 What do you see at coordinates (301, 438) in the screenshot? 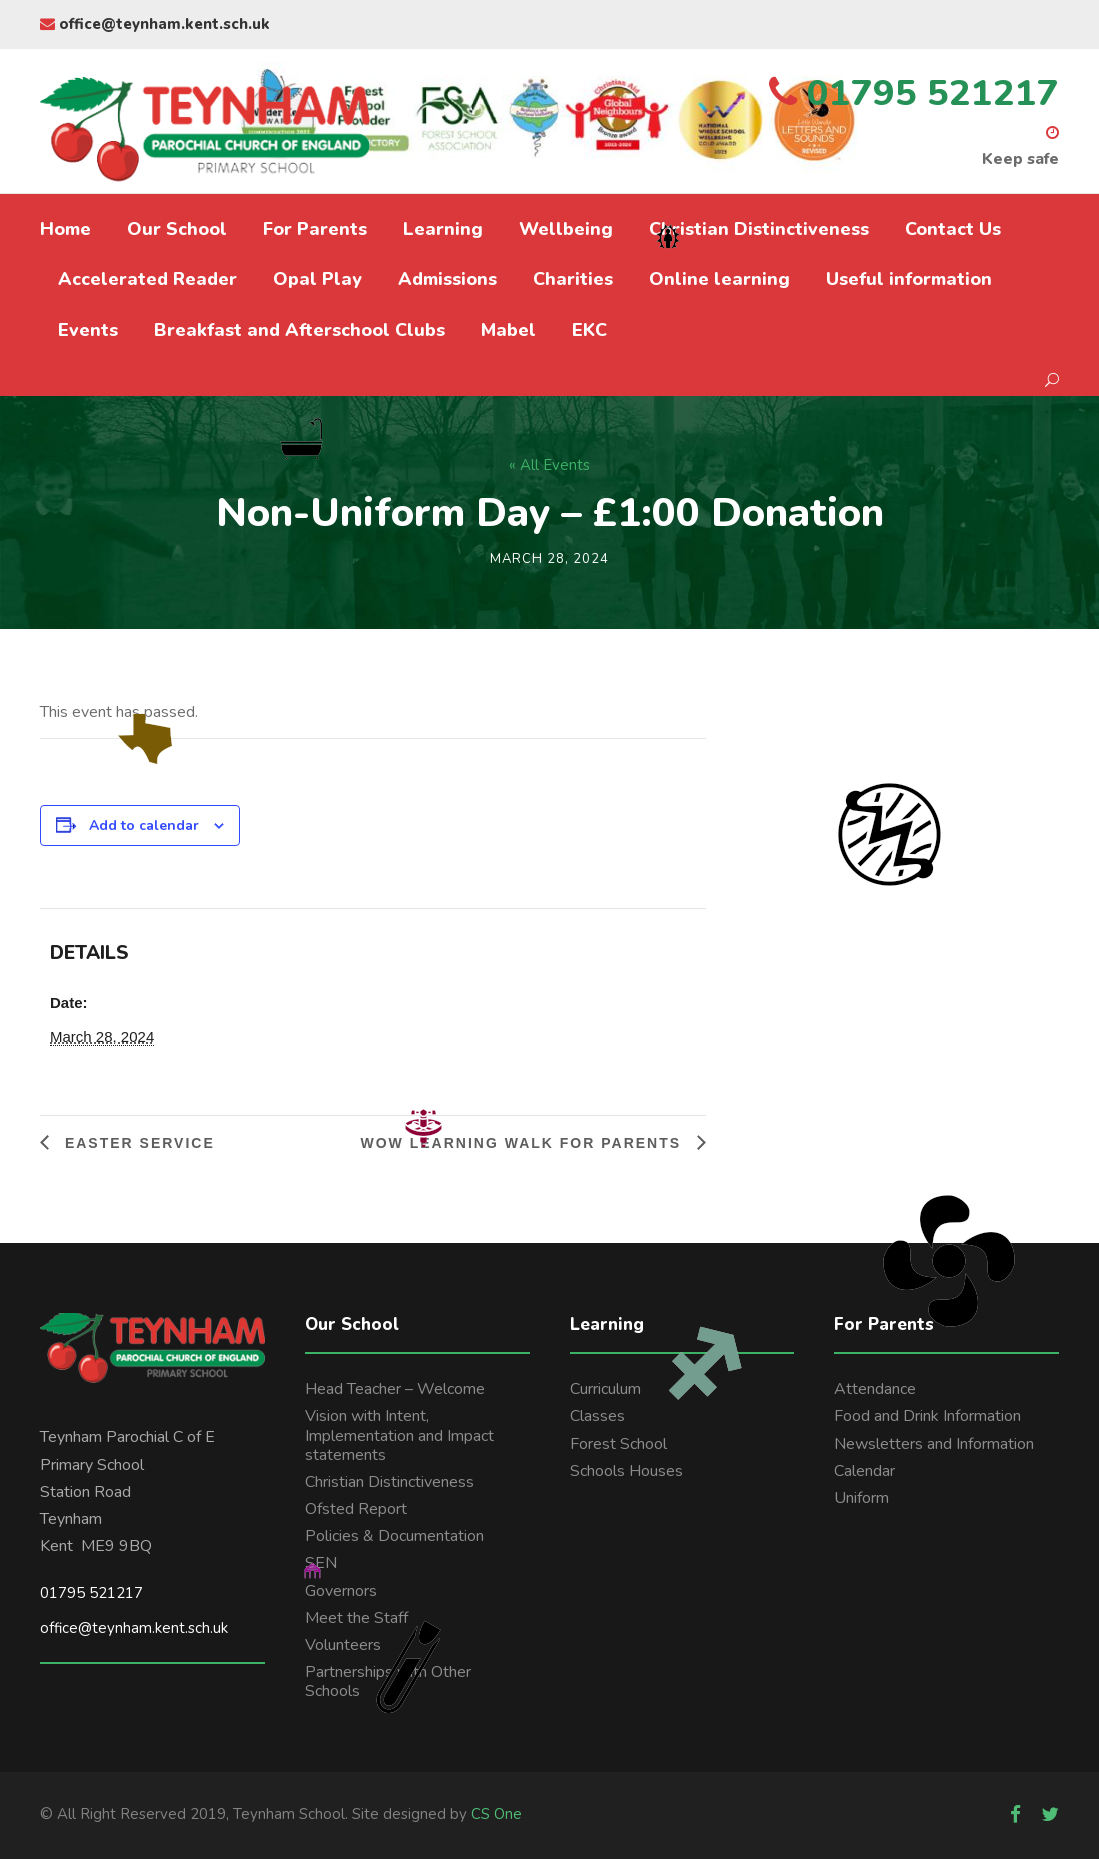
I see `indicates bathroom or bathing facilities` at bounding box center [301, 438].